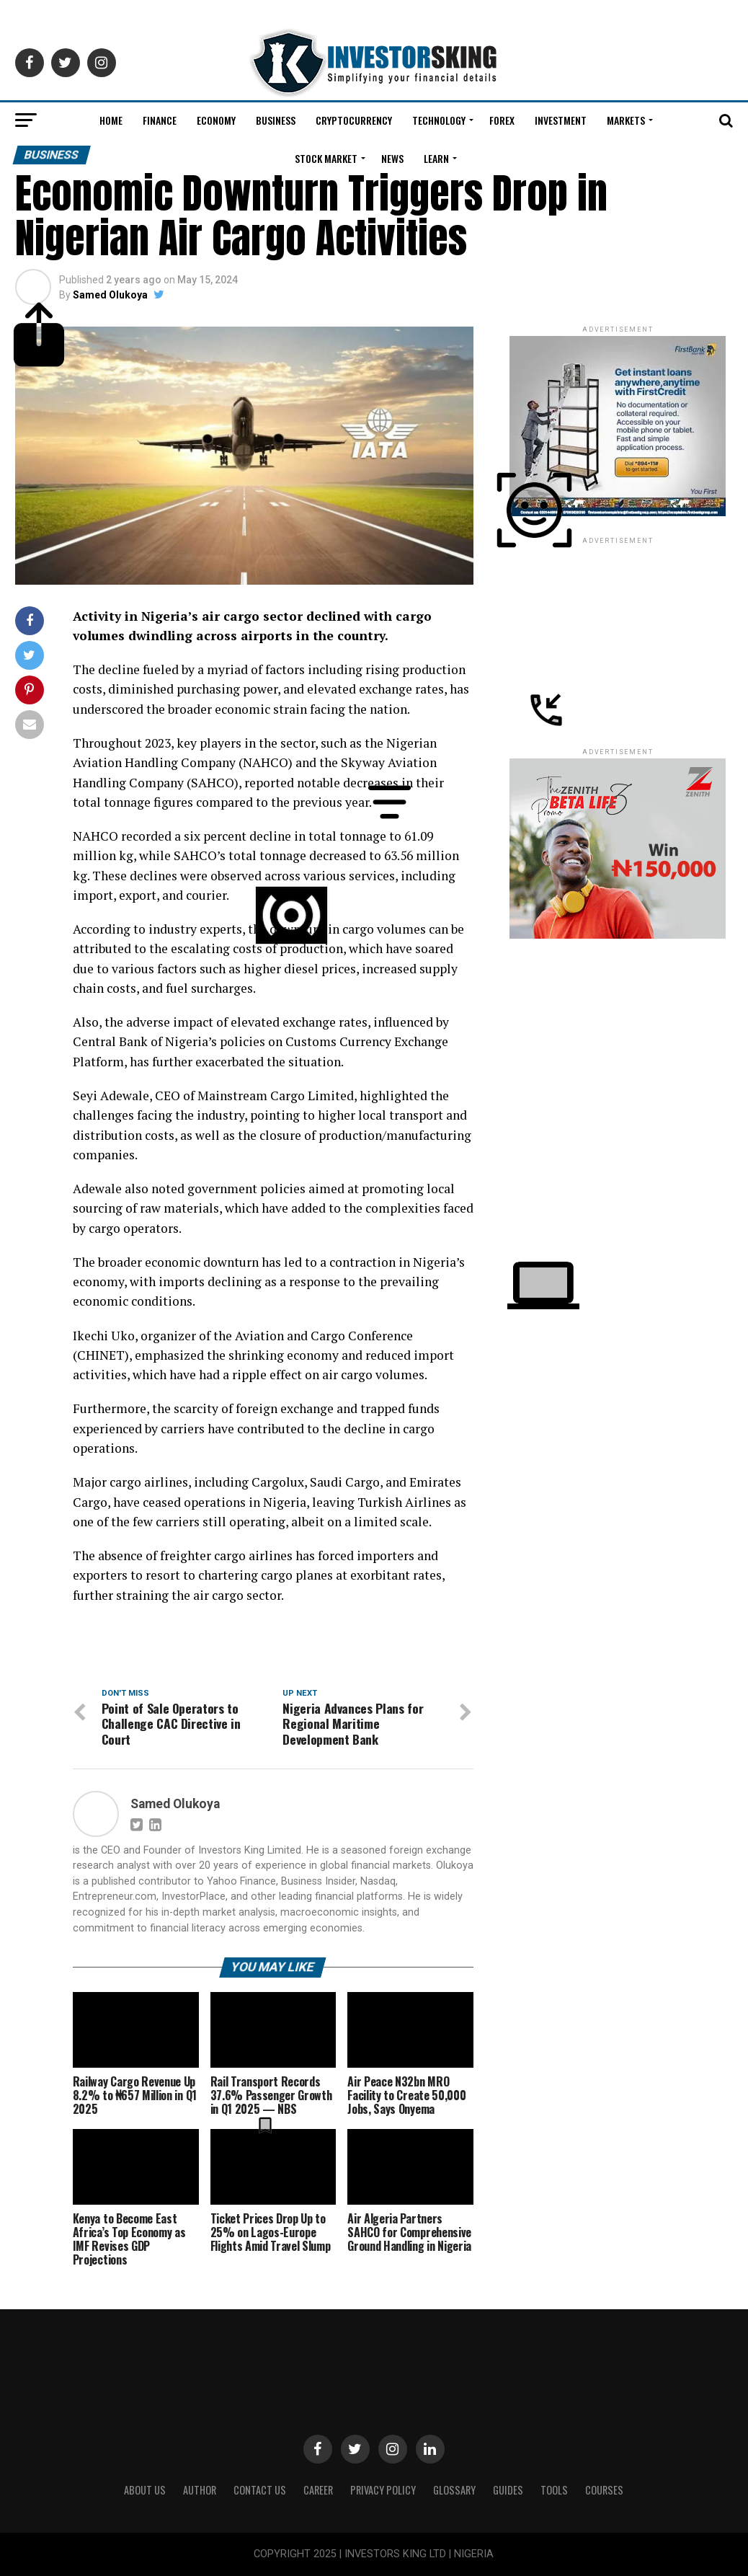 The width and height of the screenshot is (748, 2576). What do you see at coordinates (546, 710) in the screenshot?
I see `indicates an incoming call or callback request` at bounding box center [546, 710].